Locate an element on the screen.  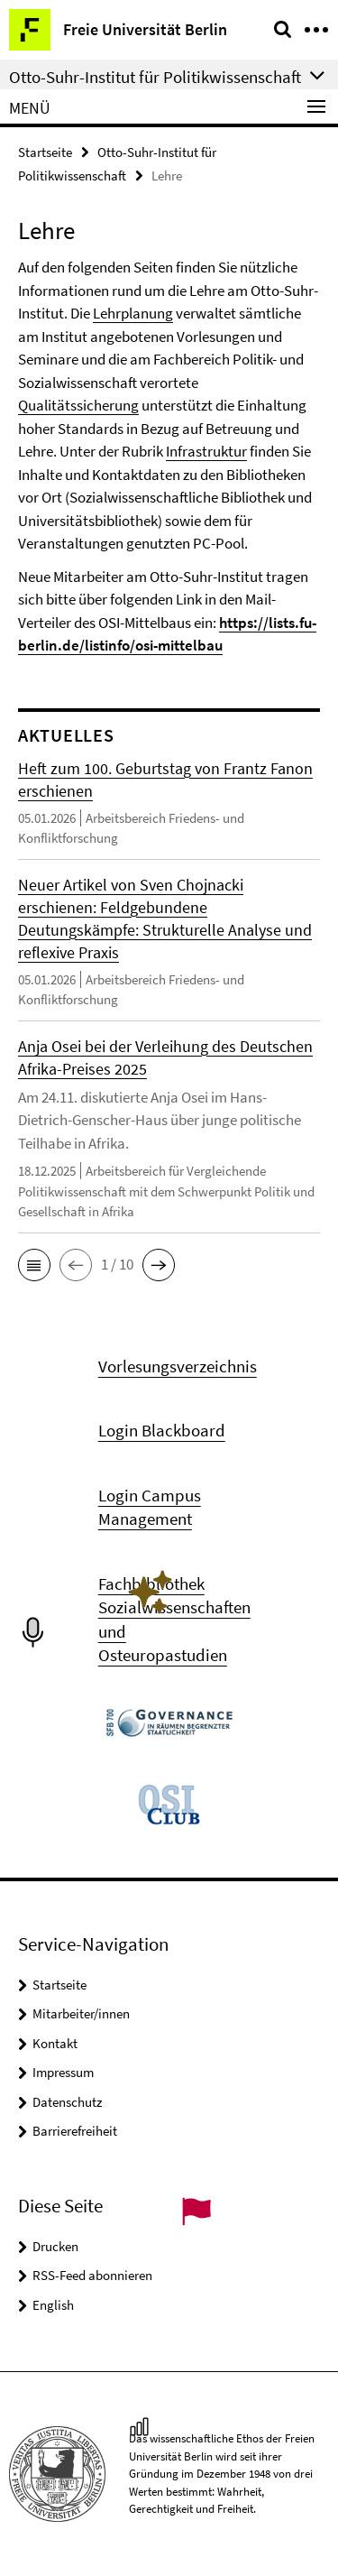
view analytics and statistics is located at coordinates (139, 2426).